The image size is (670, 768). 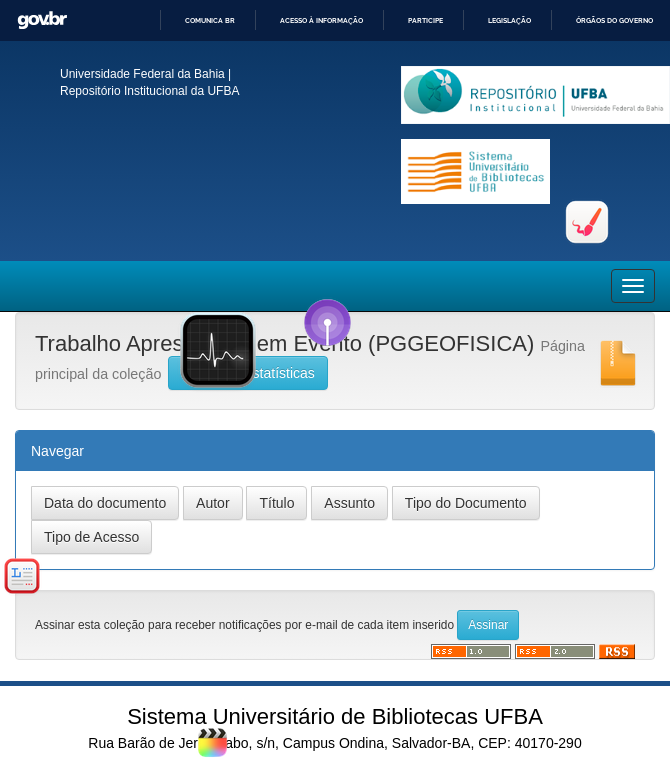 I want to click on open gnome paint application, so click(x=587, y=222).